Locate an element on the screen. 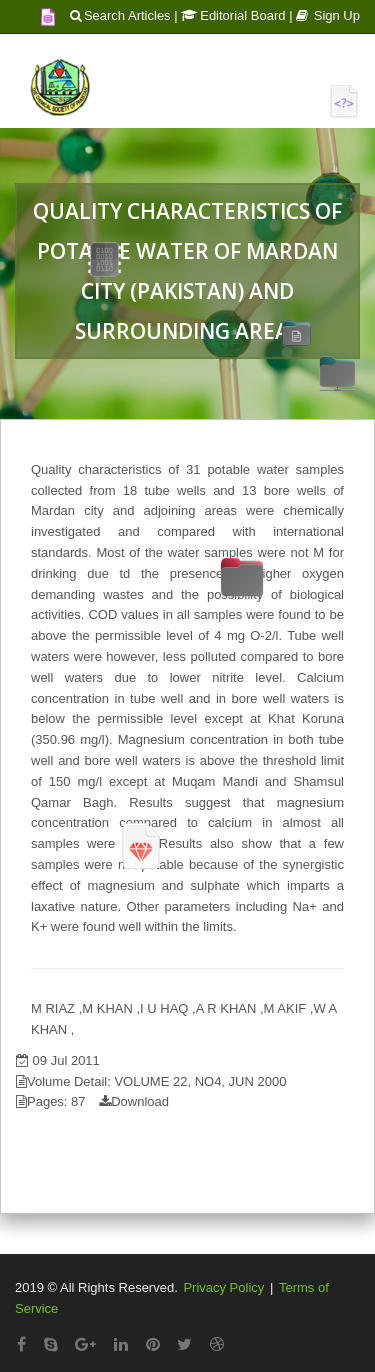 The width and height of the screenshot is (375, 1372). open folder to view contents is located at coordinates (242, 577).